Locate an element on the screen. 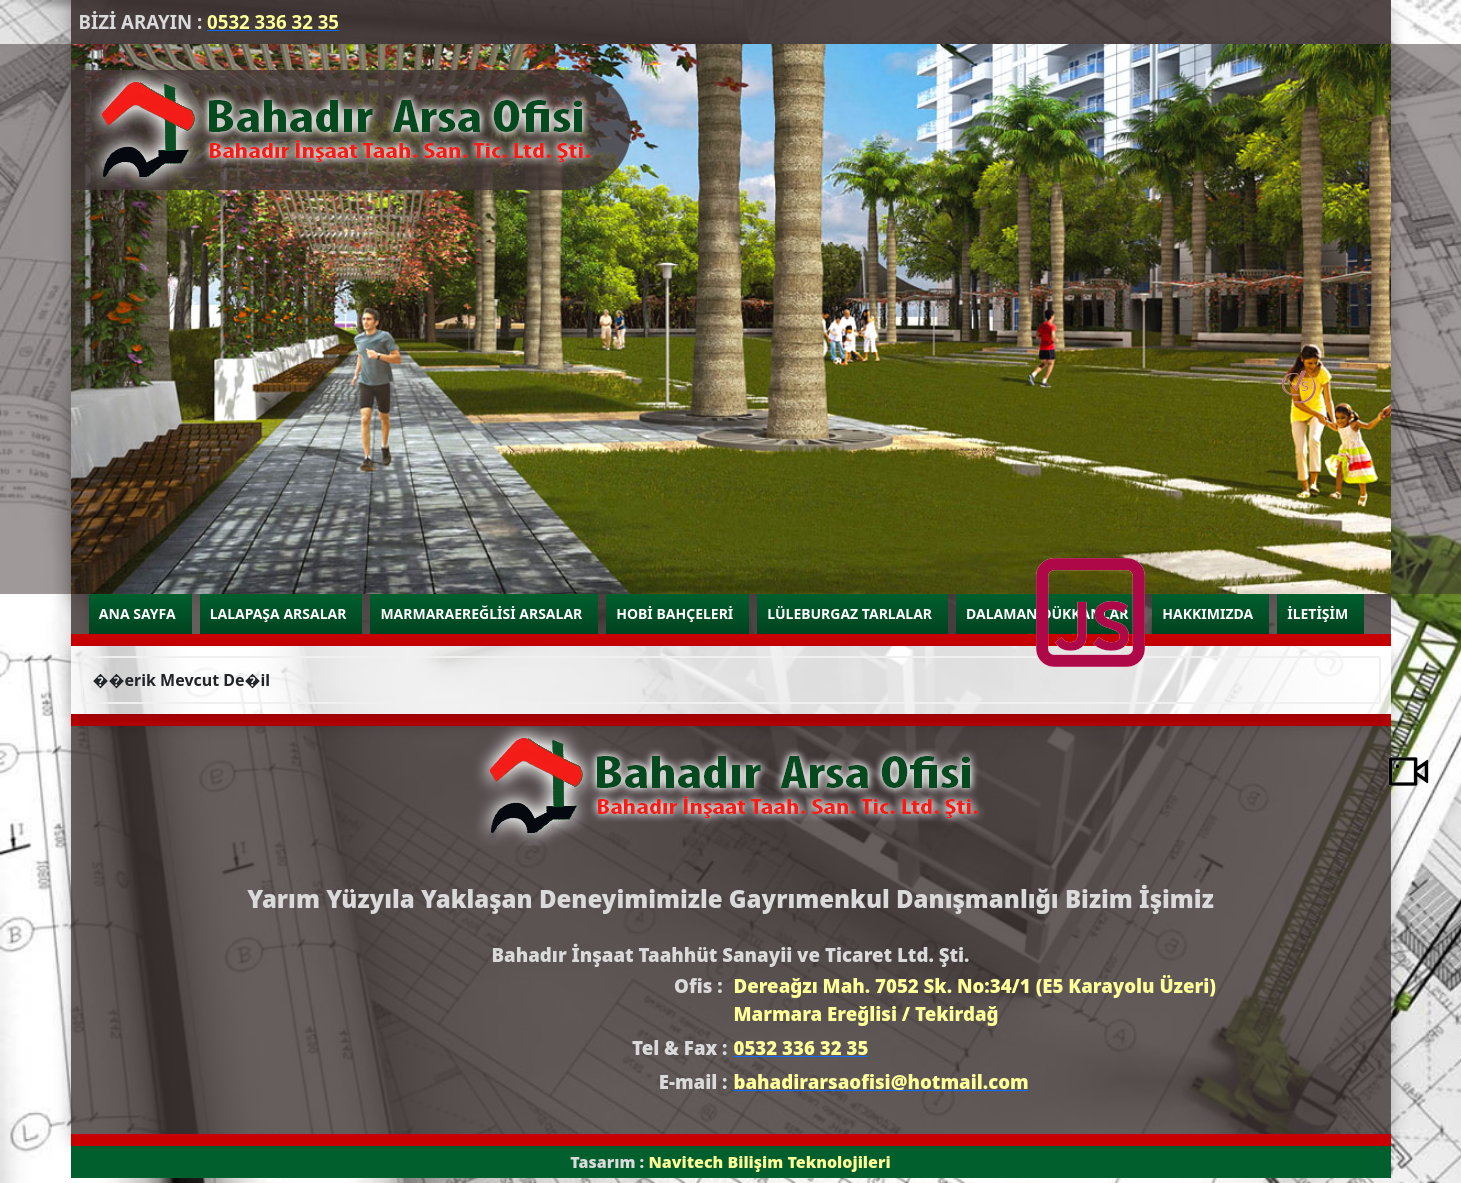 This screenshot has height=1183, width=1461. codeceptjs testing framework logo is located at coordinates (1299, 387).